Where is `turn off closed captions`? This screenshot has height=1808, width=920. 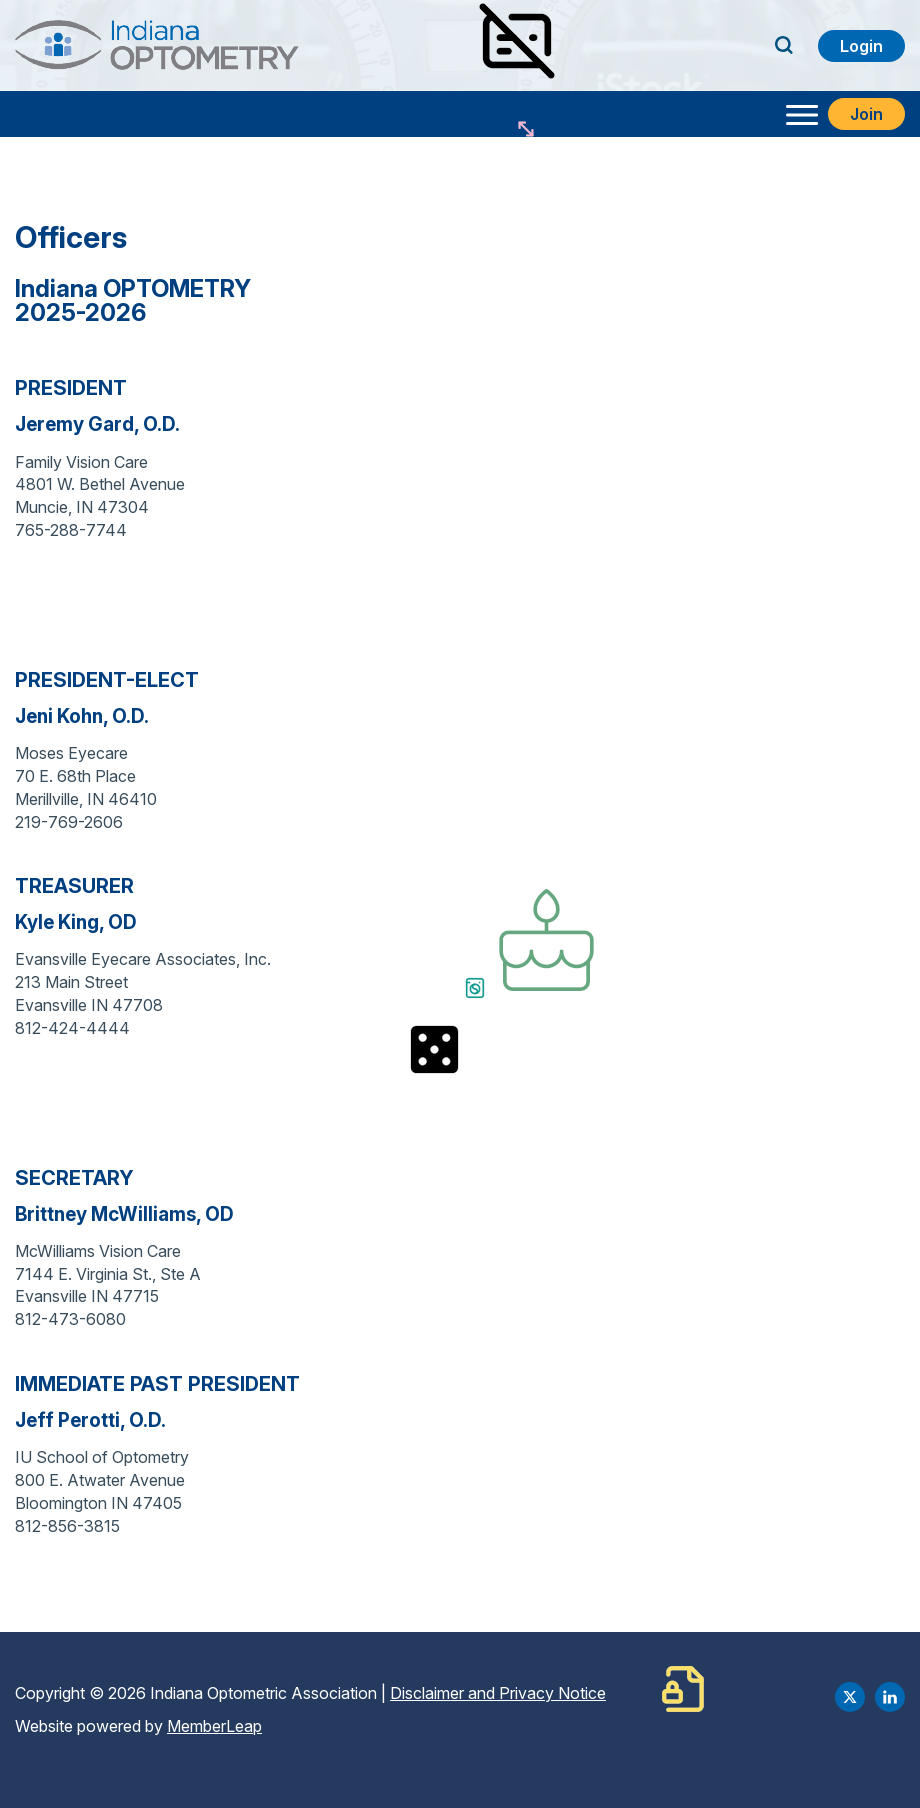 turn off closed captions is located at coordinates (517, 41).